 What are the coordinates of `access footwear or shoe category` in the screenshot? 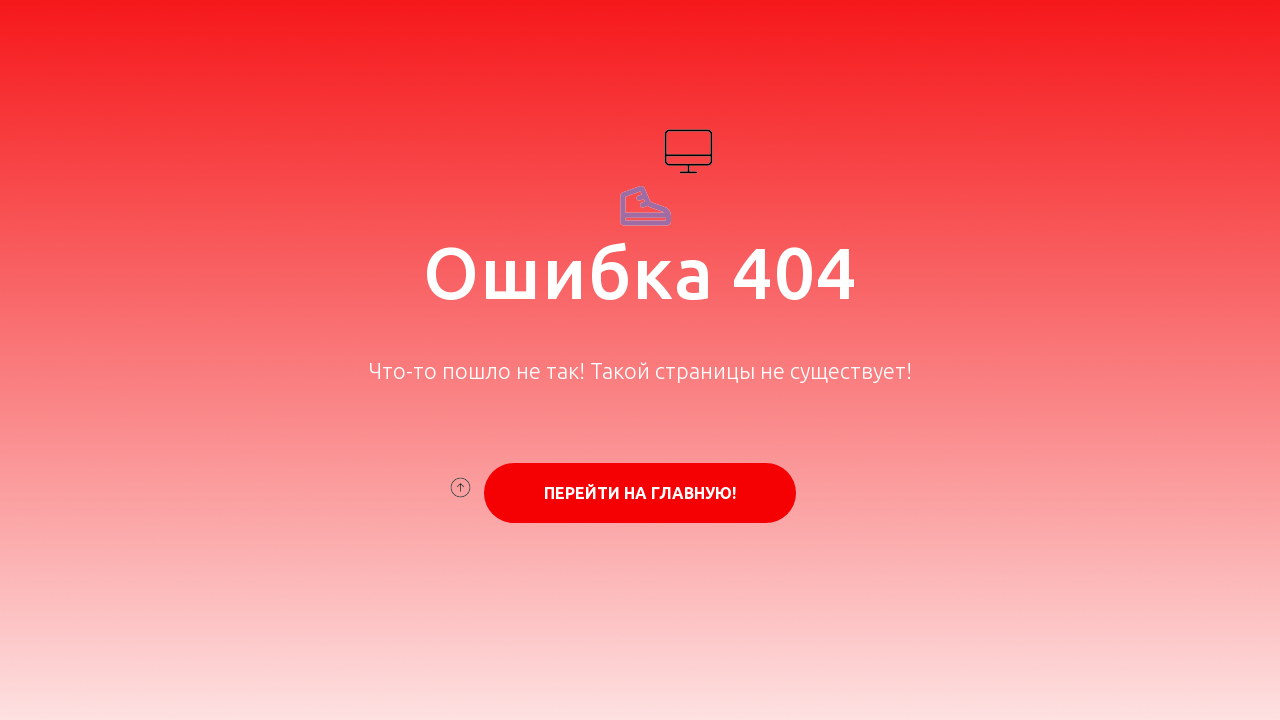 It's located at (643, 207).